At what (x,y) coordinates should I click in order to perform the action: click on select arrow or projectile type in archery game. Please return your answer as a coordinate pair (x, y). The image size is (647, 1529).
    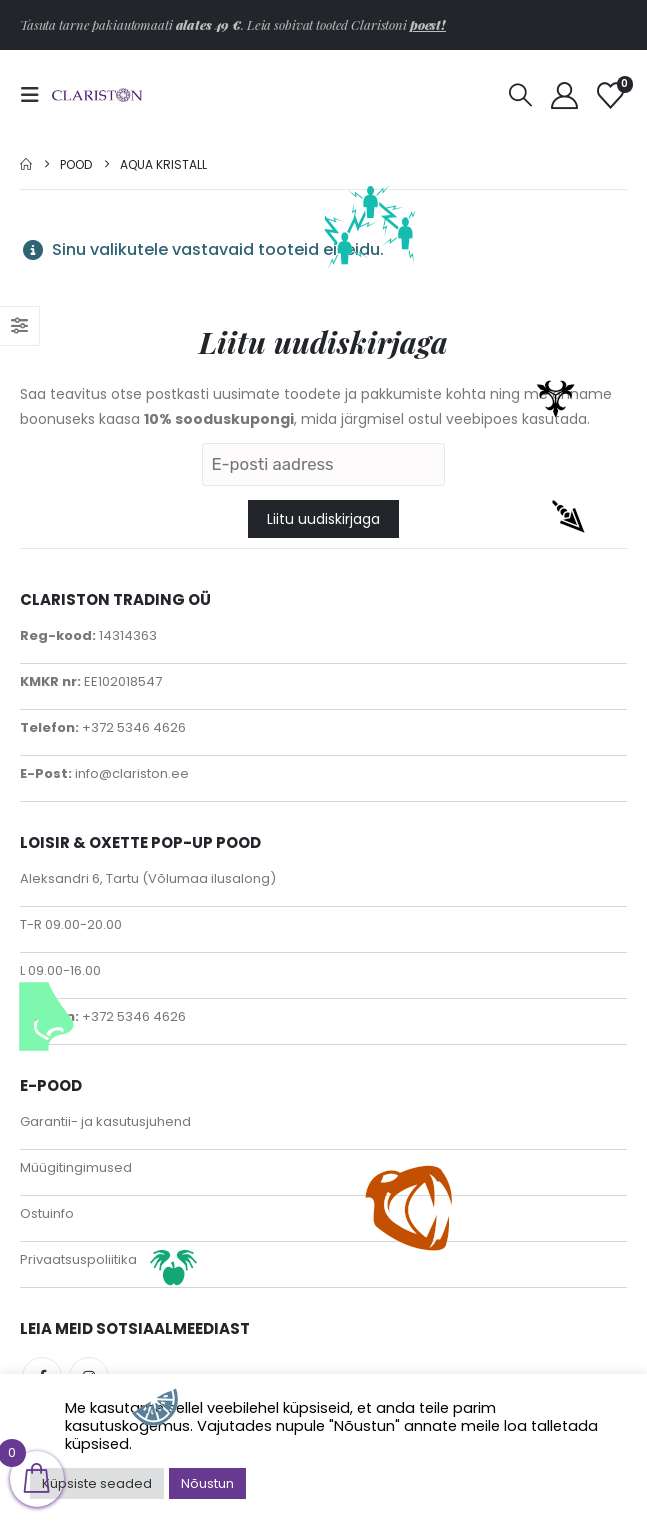
    Looking at the image, I should click on (568, 516).